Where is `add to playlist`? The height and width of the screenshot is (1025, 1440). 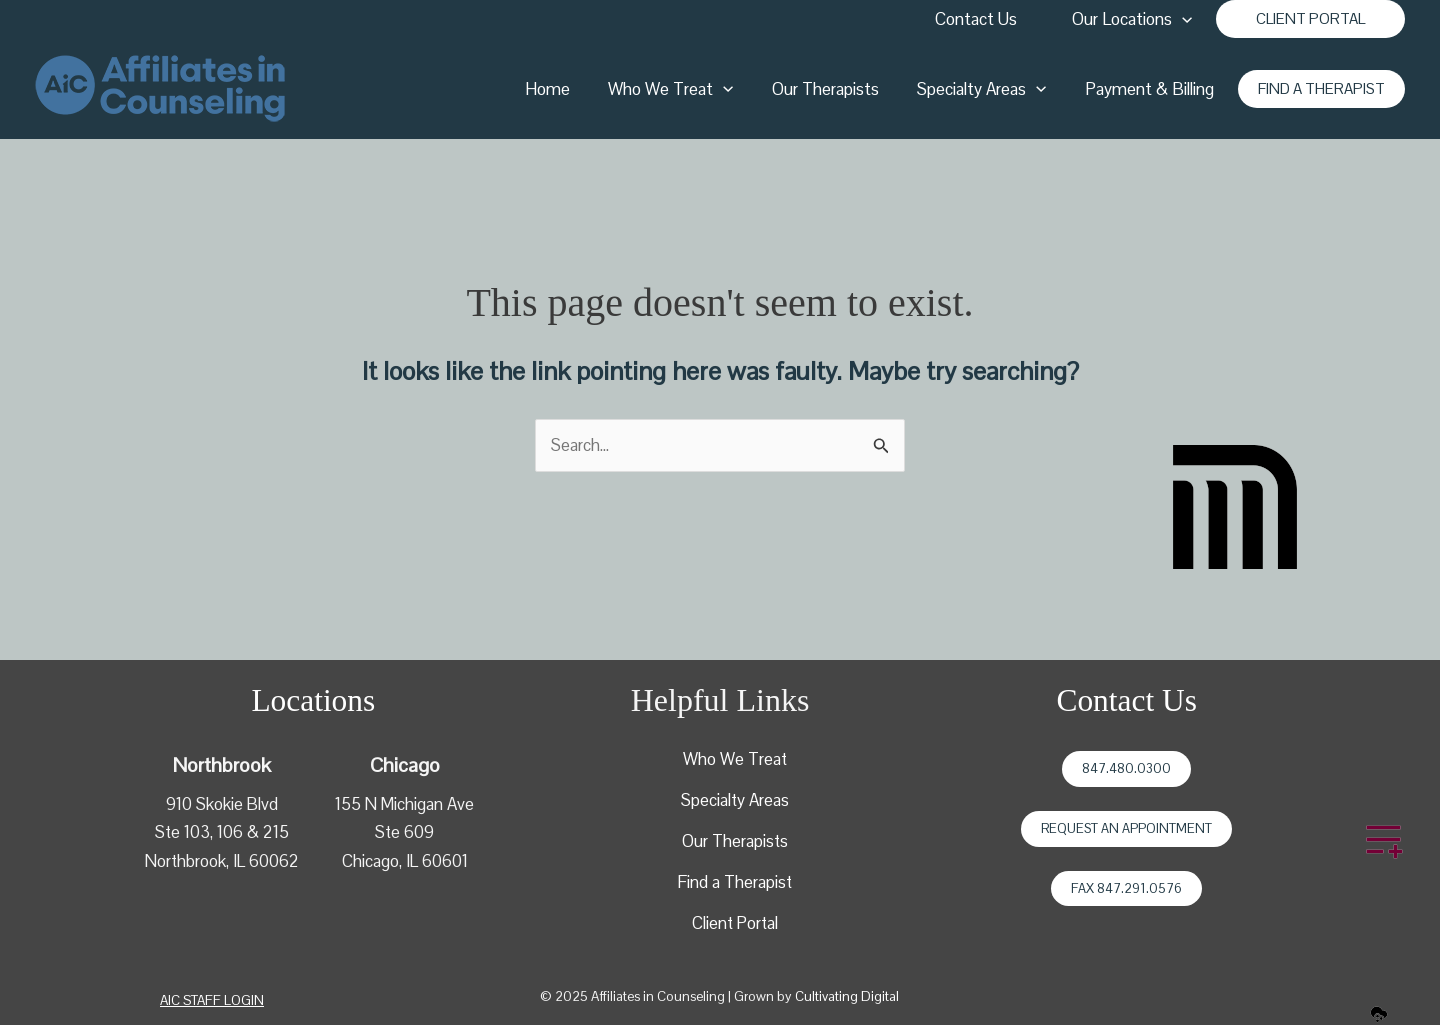 add to playlist is located at coordinates (1383, 839).